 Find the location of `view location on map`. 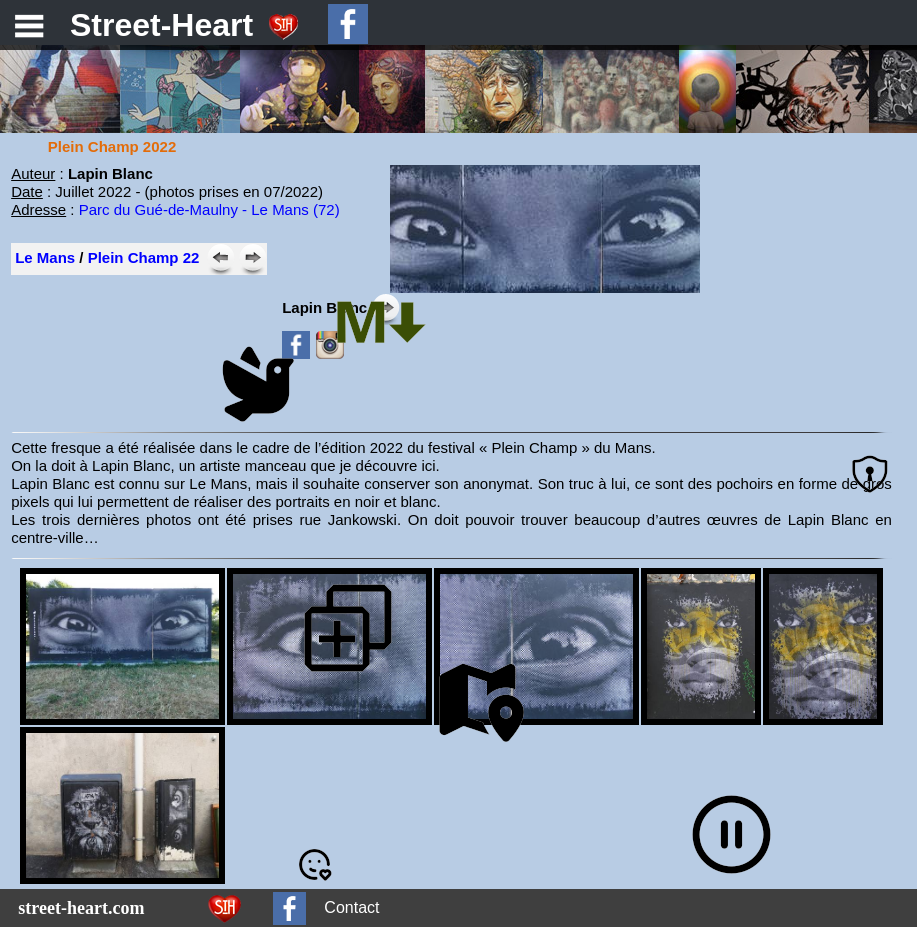

view location on map is located at coordinates (477, 699).